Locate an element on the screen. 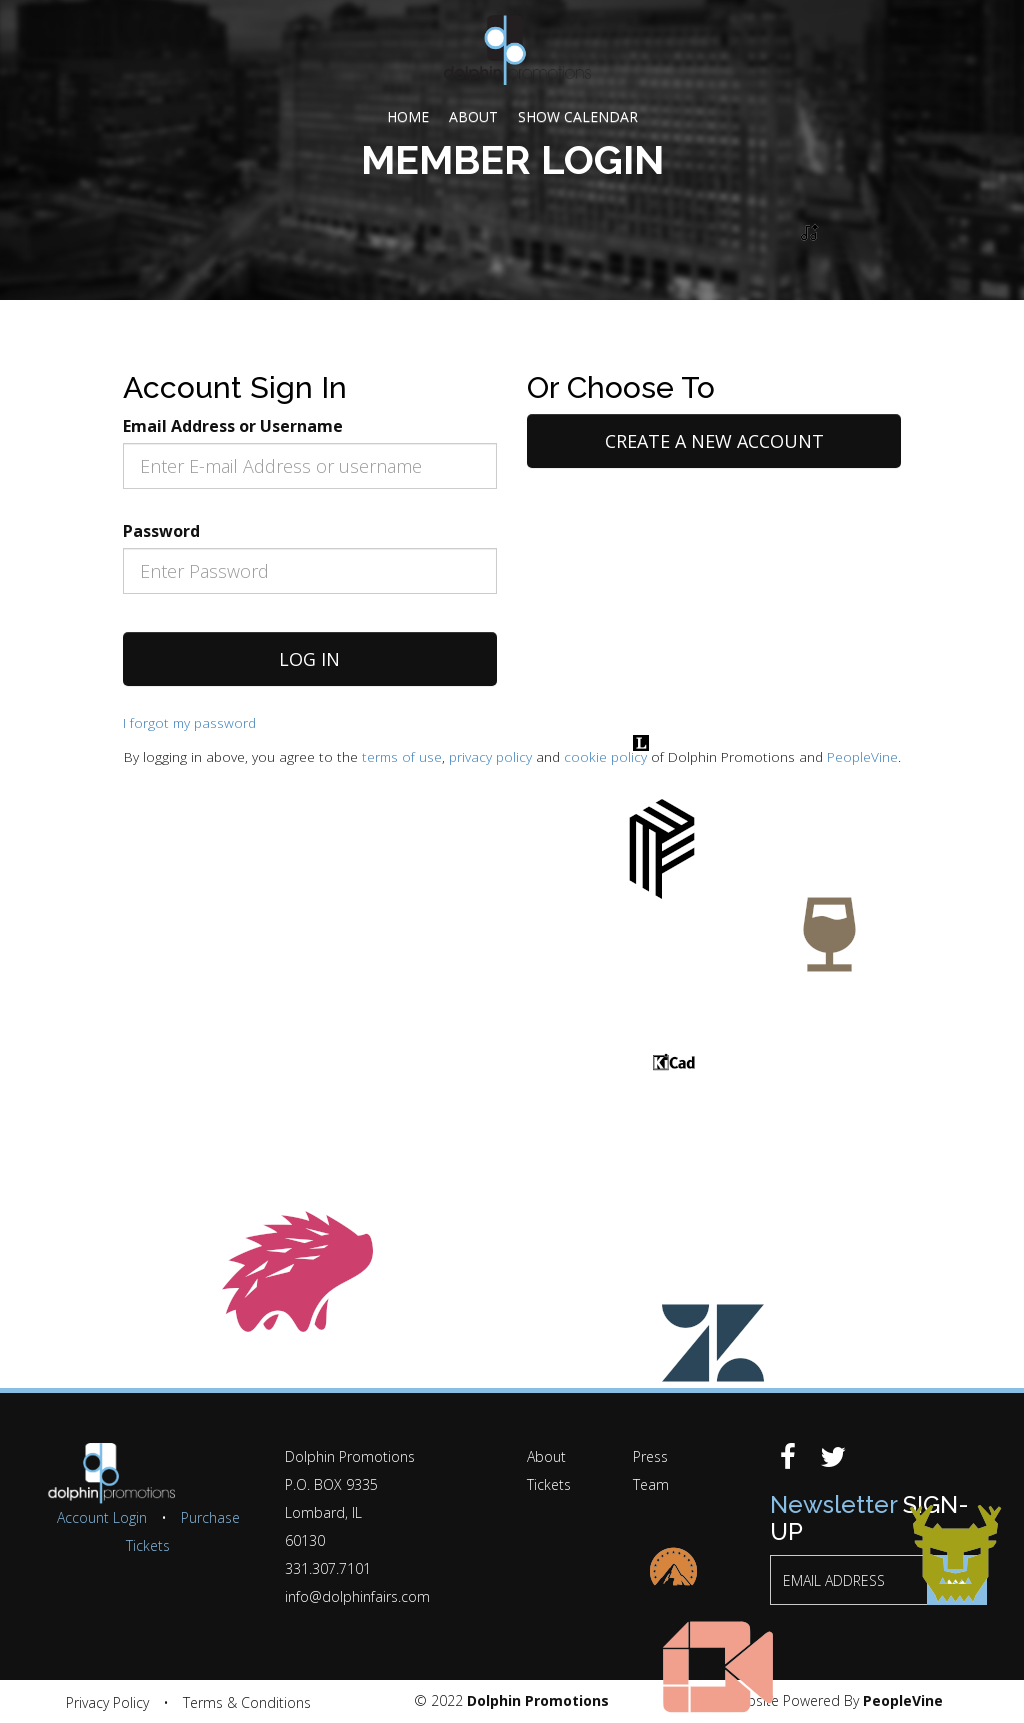  open KiCad electronic design automation software is located at coordinates (674, 1062).